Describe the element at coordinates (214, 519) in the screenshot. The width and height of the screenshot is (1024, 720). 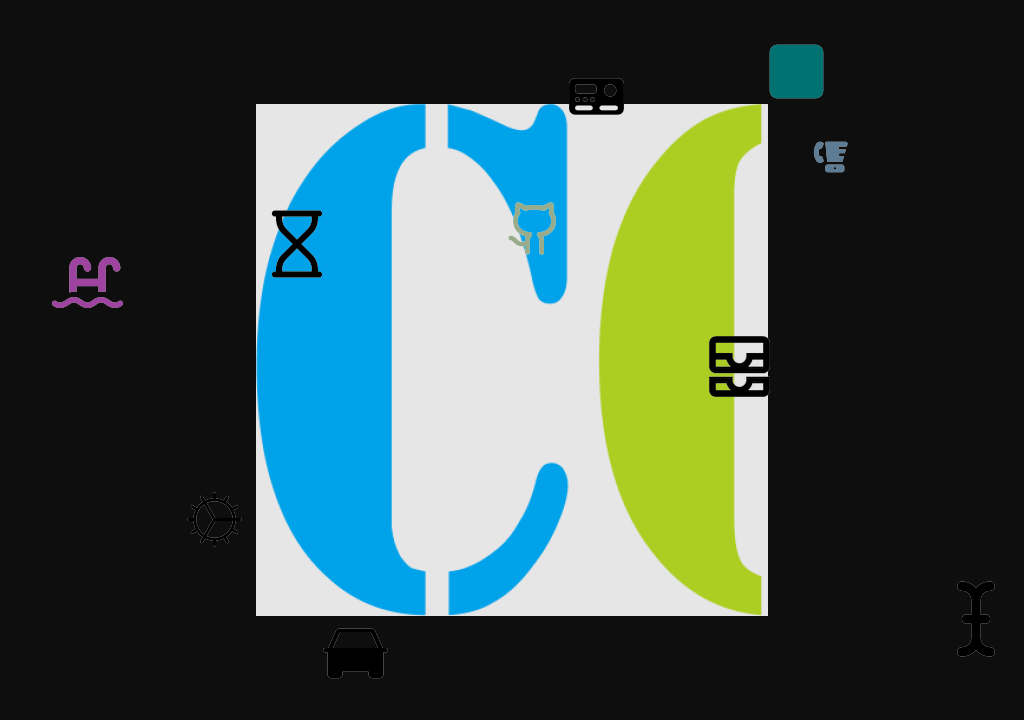
I see `access settings or preferences` at that location.